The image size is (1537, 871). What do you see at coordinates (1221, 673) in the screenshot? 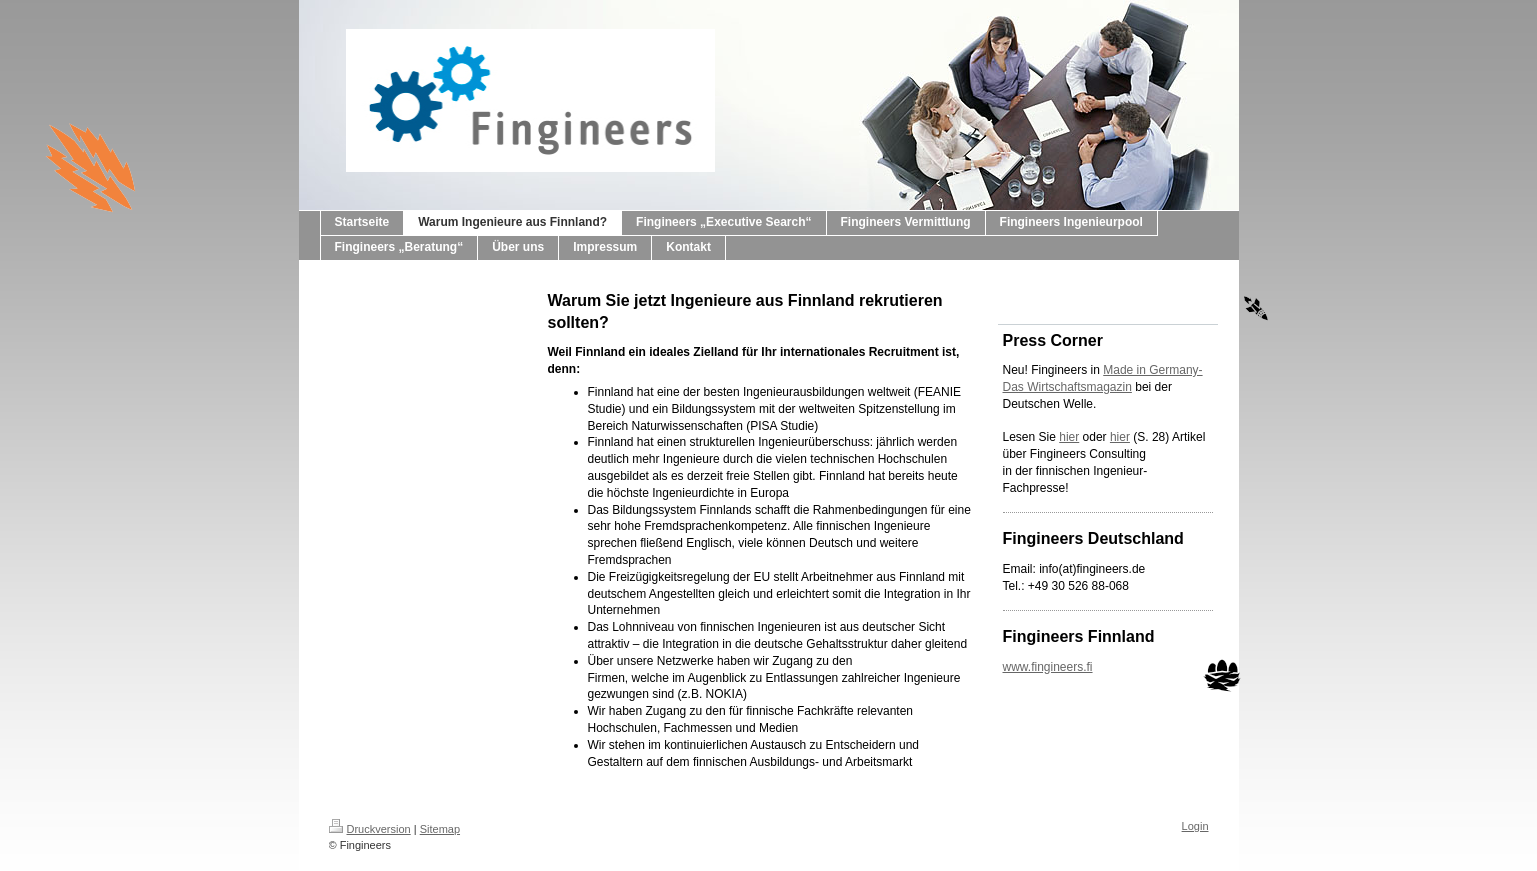
I see `view your savings or nest egg funds` at bounding box center [1221, 673].